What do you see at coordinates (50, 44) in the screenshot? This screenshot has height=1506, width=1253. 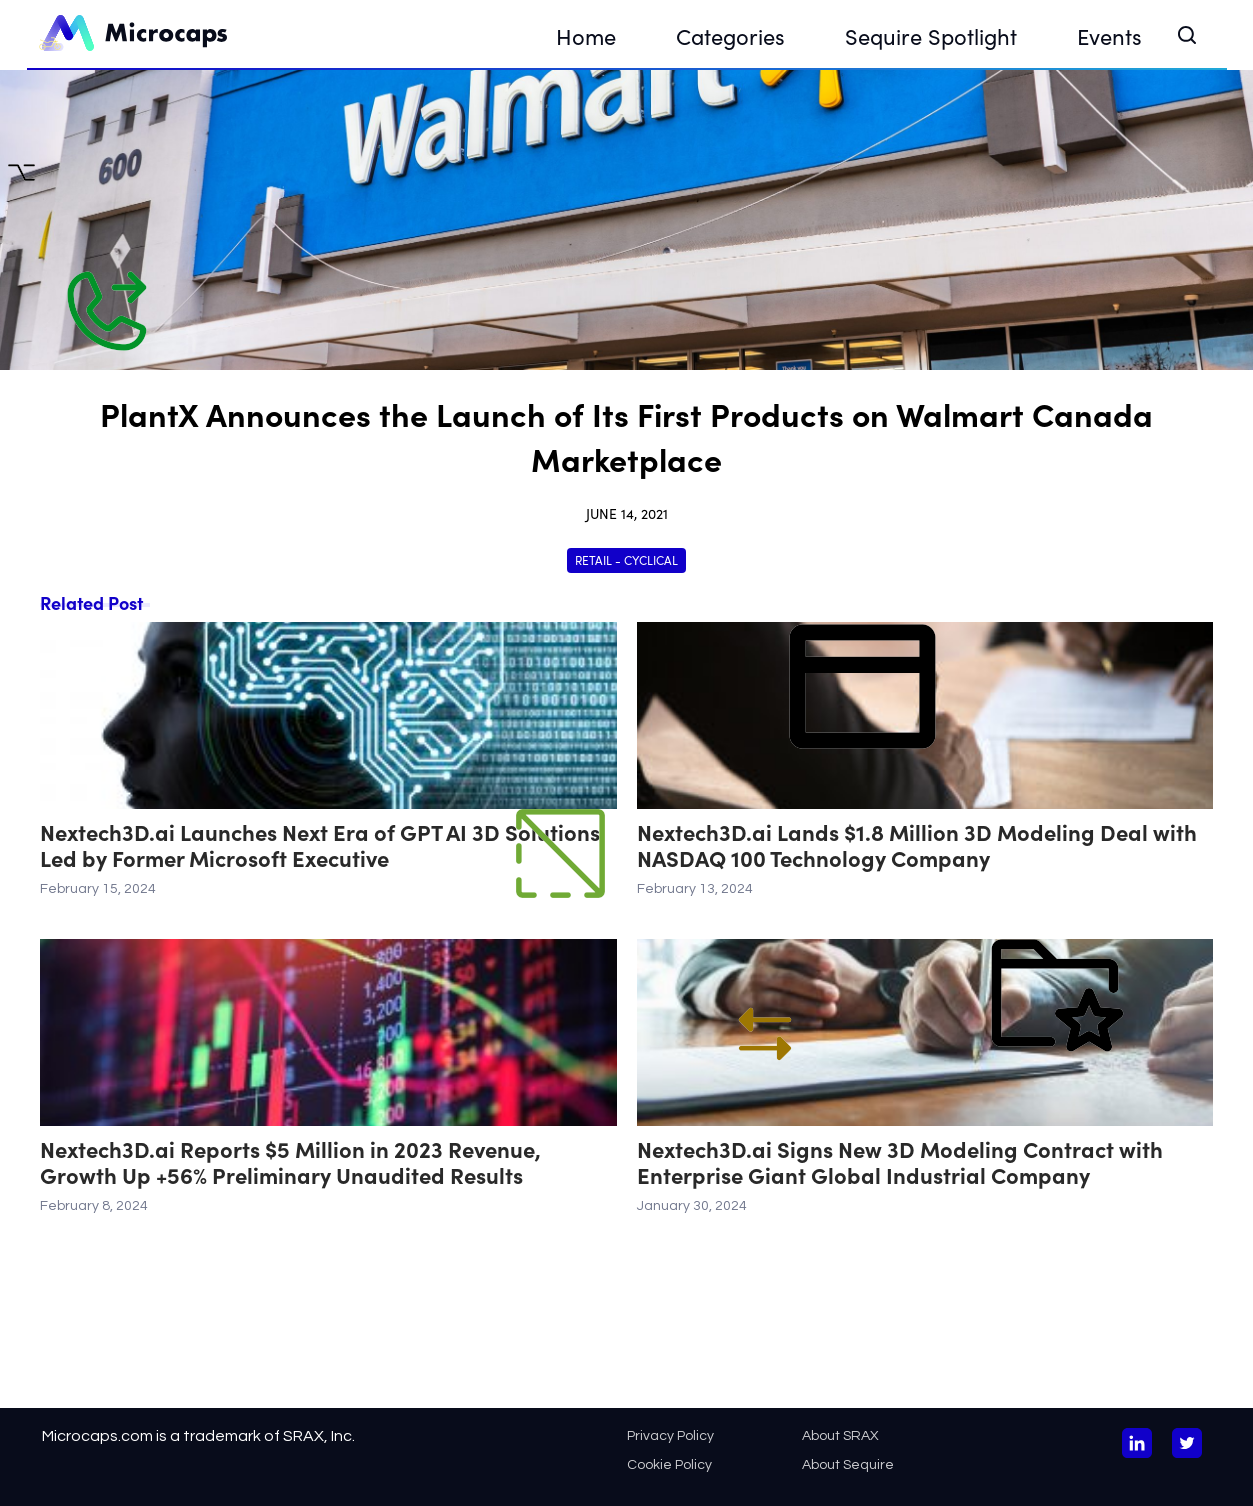 I see `select motorcycle as vehicle type` at bounding box center [50, 44].